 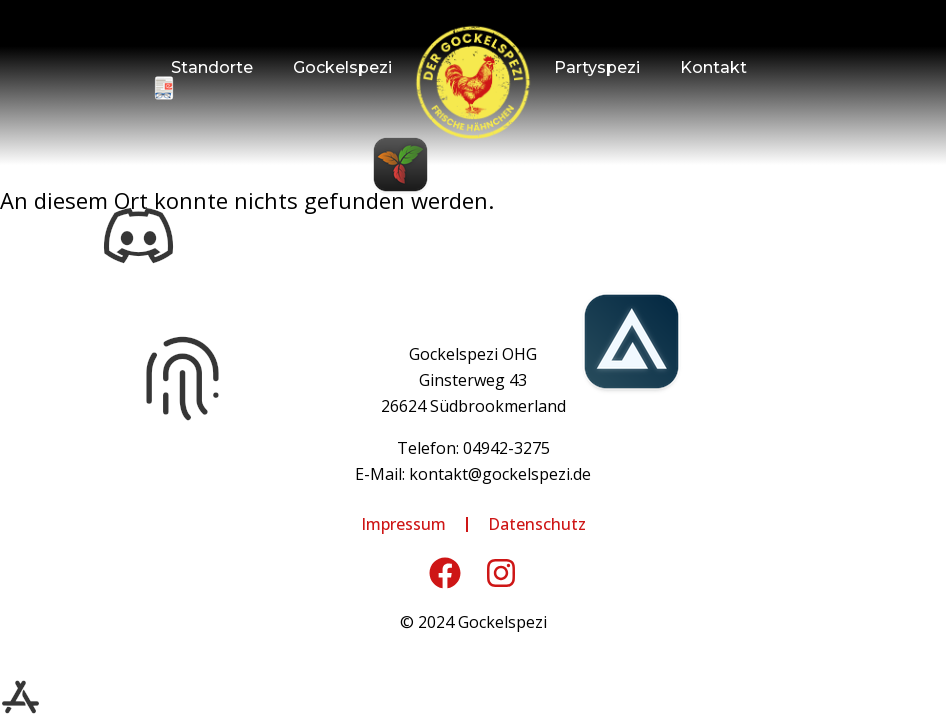 What do you see at coordinates (631, 341) in the screenshot?
I see `open the autograph app` at bounding box center [631, 341].